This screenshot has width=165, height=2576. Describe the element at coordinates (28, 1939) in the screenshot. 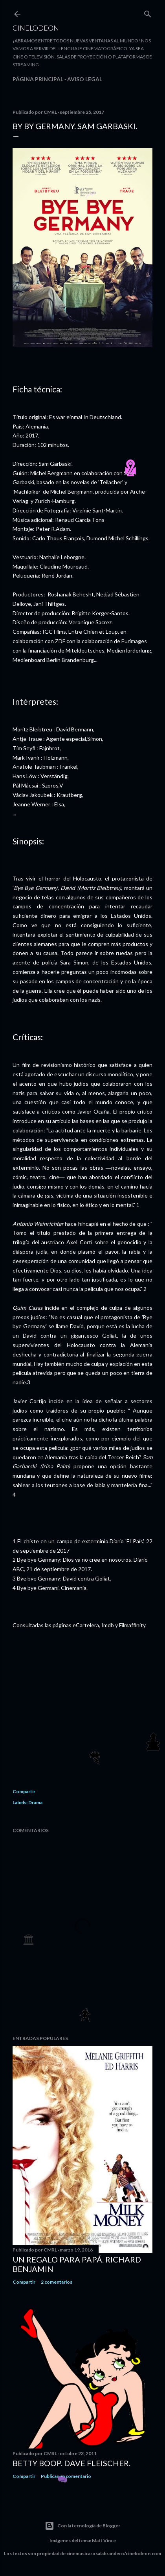

I see `access banking or financial services` at that location.